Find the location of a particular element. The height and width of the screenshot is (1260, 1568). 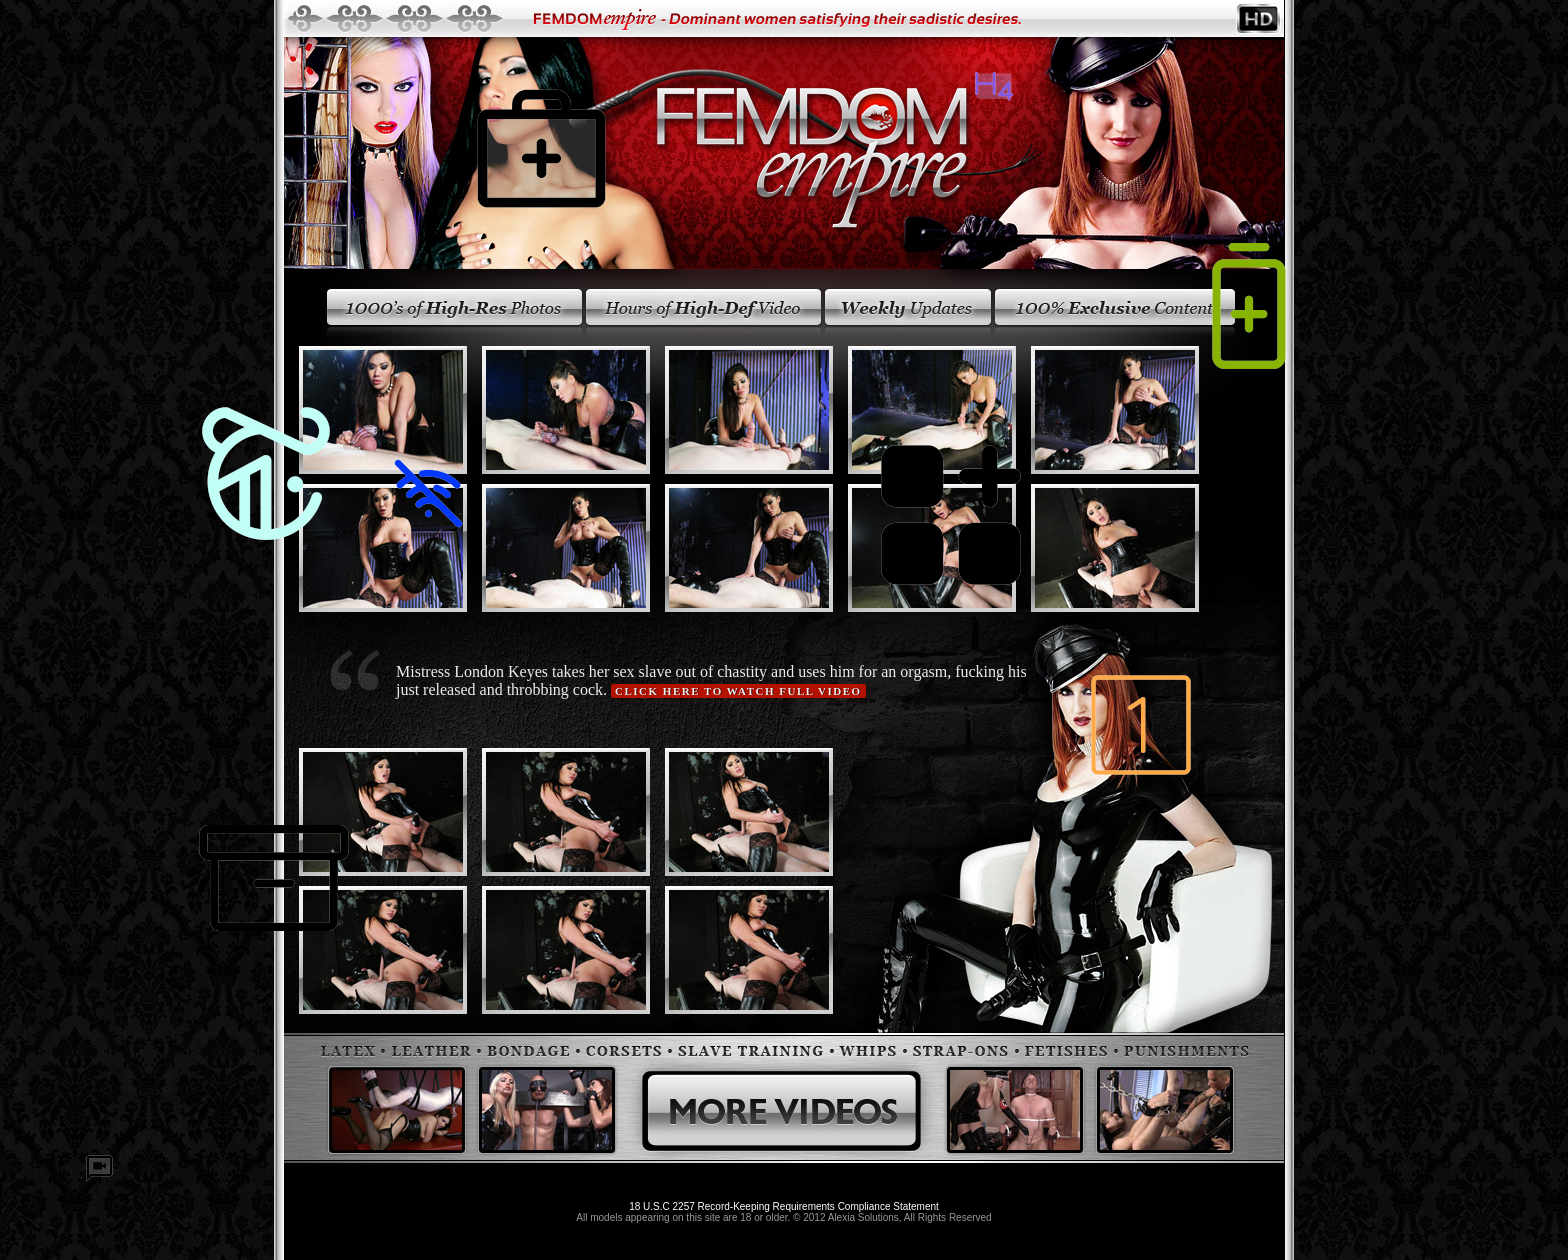

indicates the first step in a process is located at coordinates (1141, 725).